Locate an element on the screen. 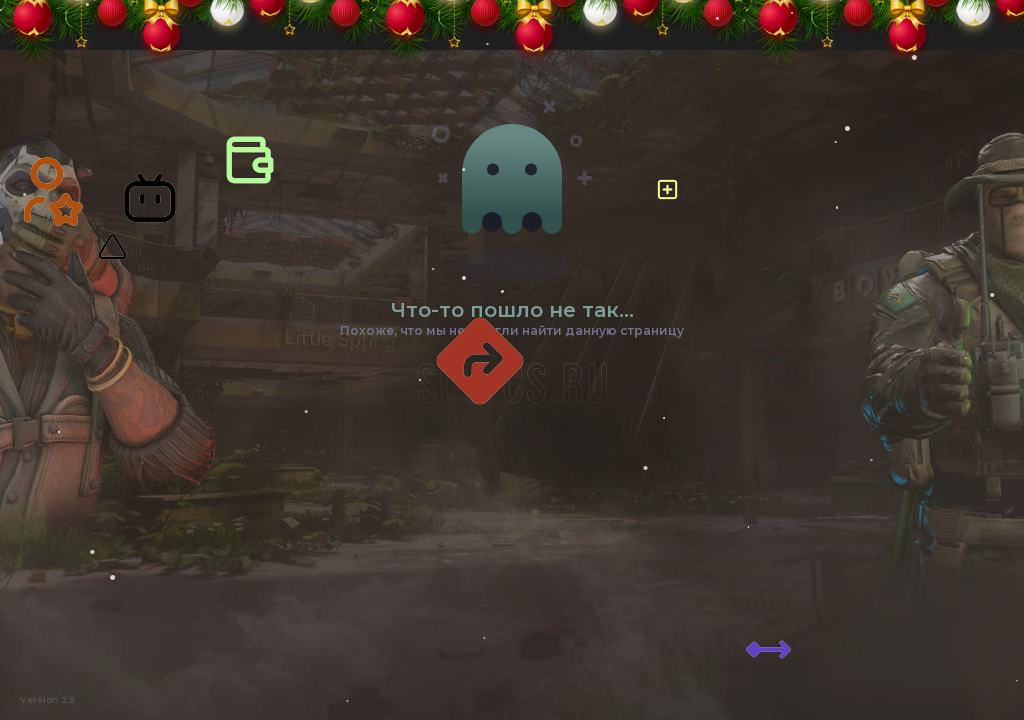  access your wallet or payment methods is located at coordinates (250, 160).